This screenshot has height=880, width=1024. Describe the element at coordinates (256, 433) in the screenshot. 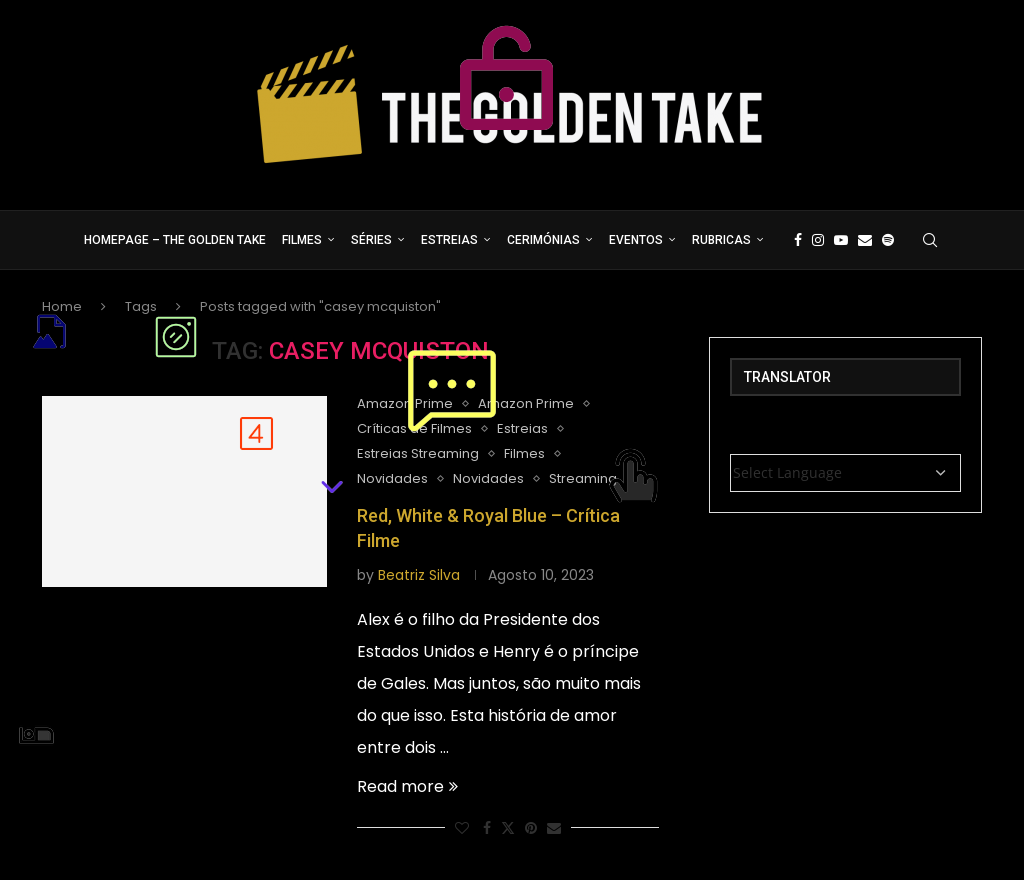

I see `select or input the number four` at that location.